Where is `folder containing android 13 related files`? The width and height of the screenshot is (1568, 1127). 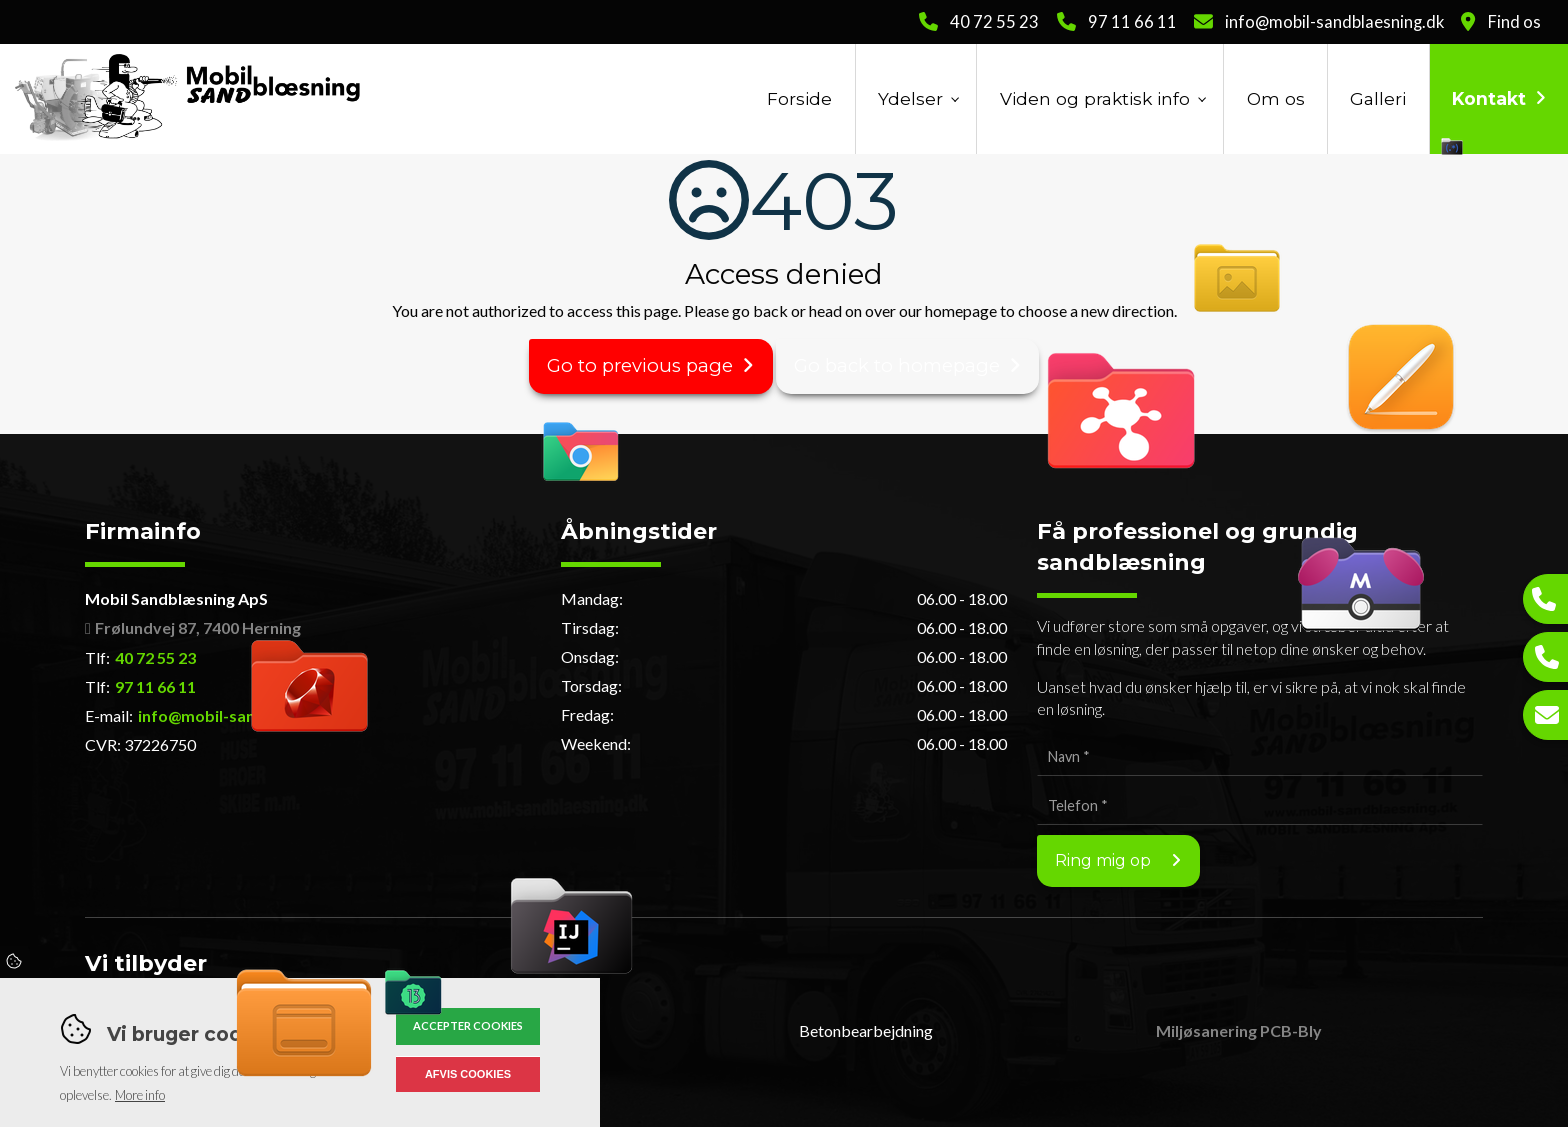 folder containing android 13 related files is located at coordinates (413, 994).